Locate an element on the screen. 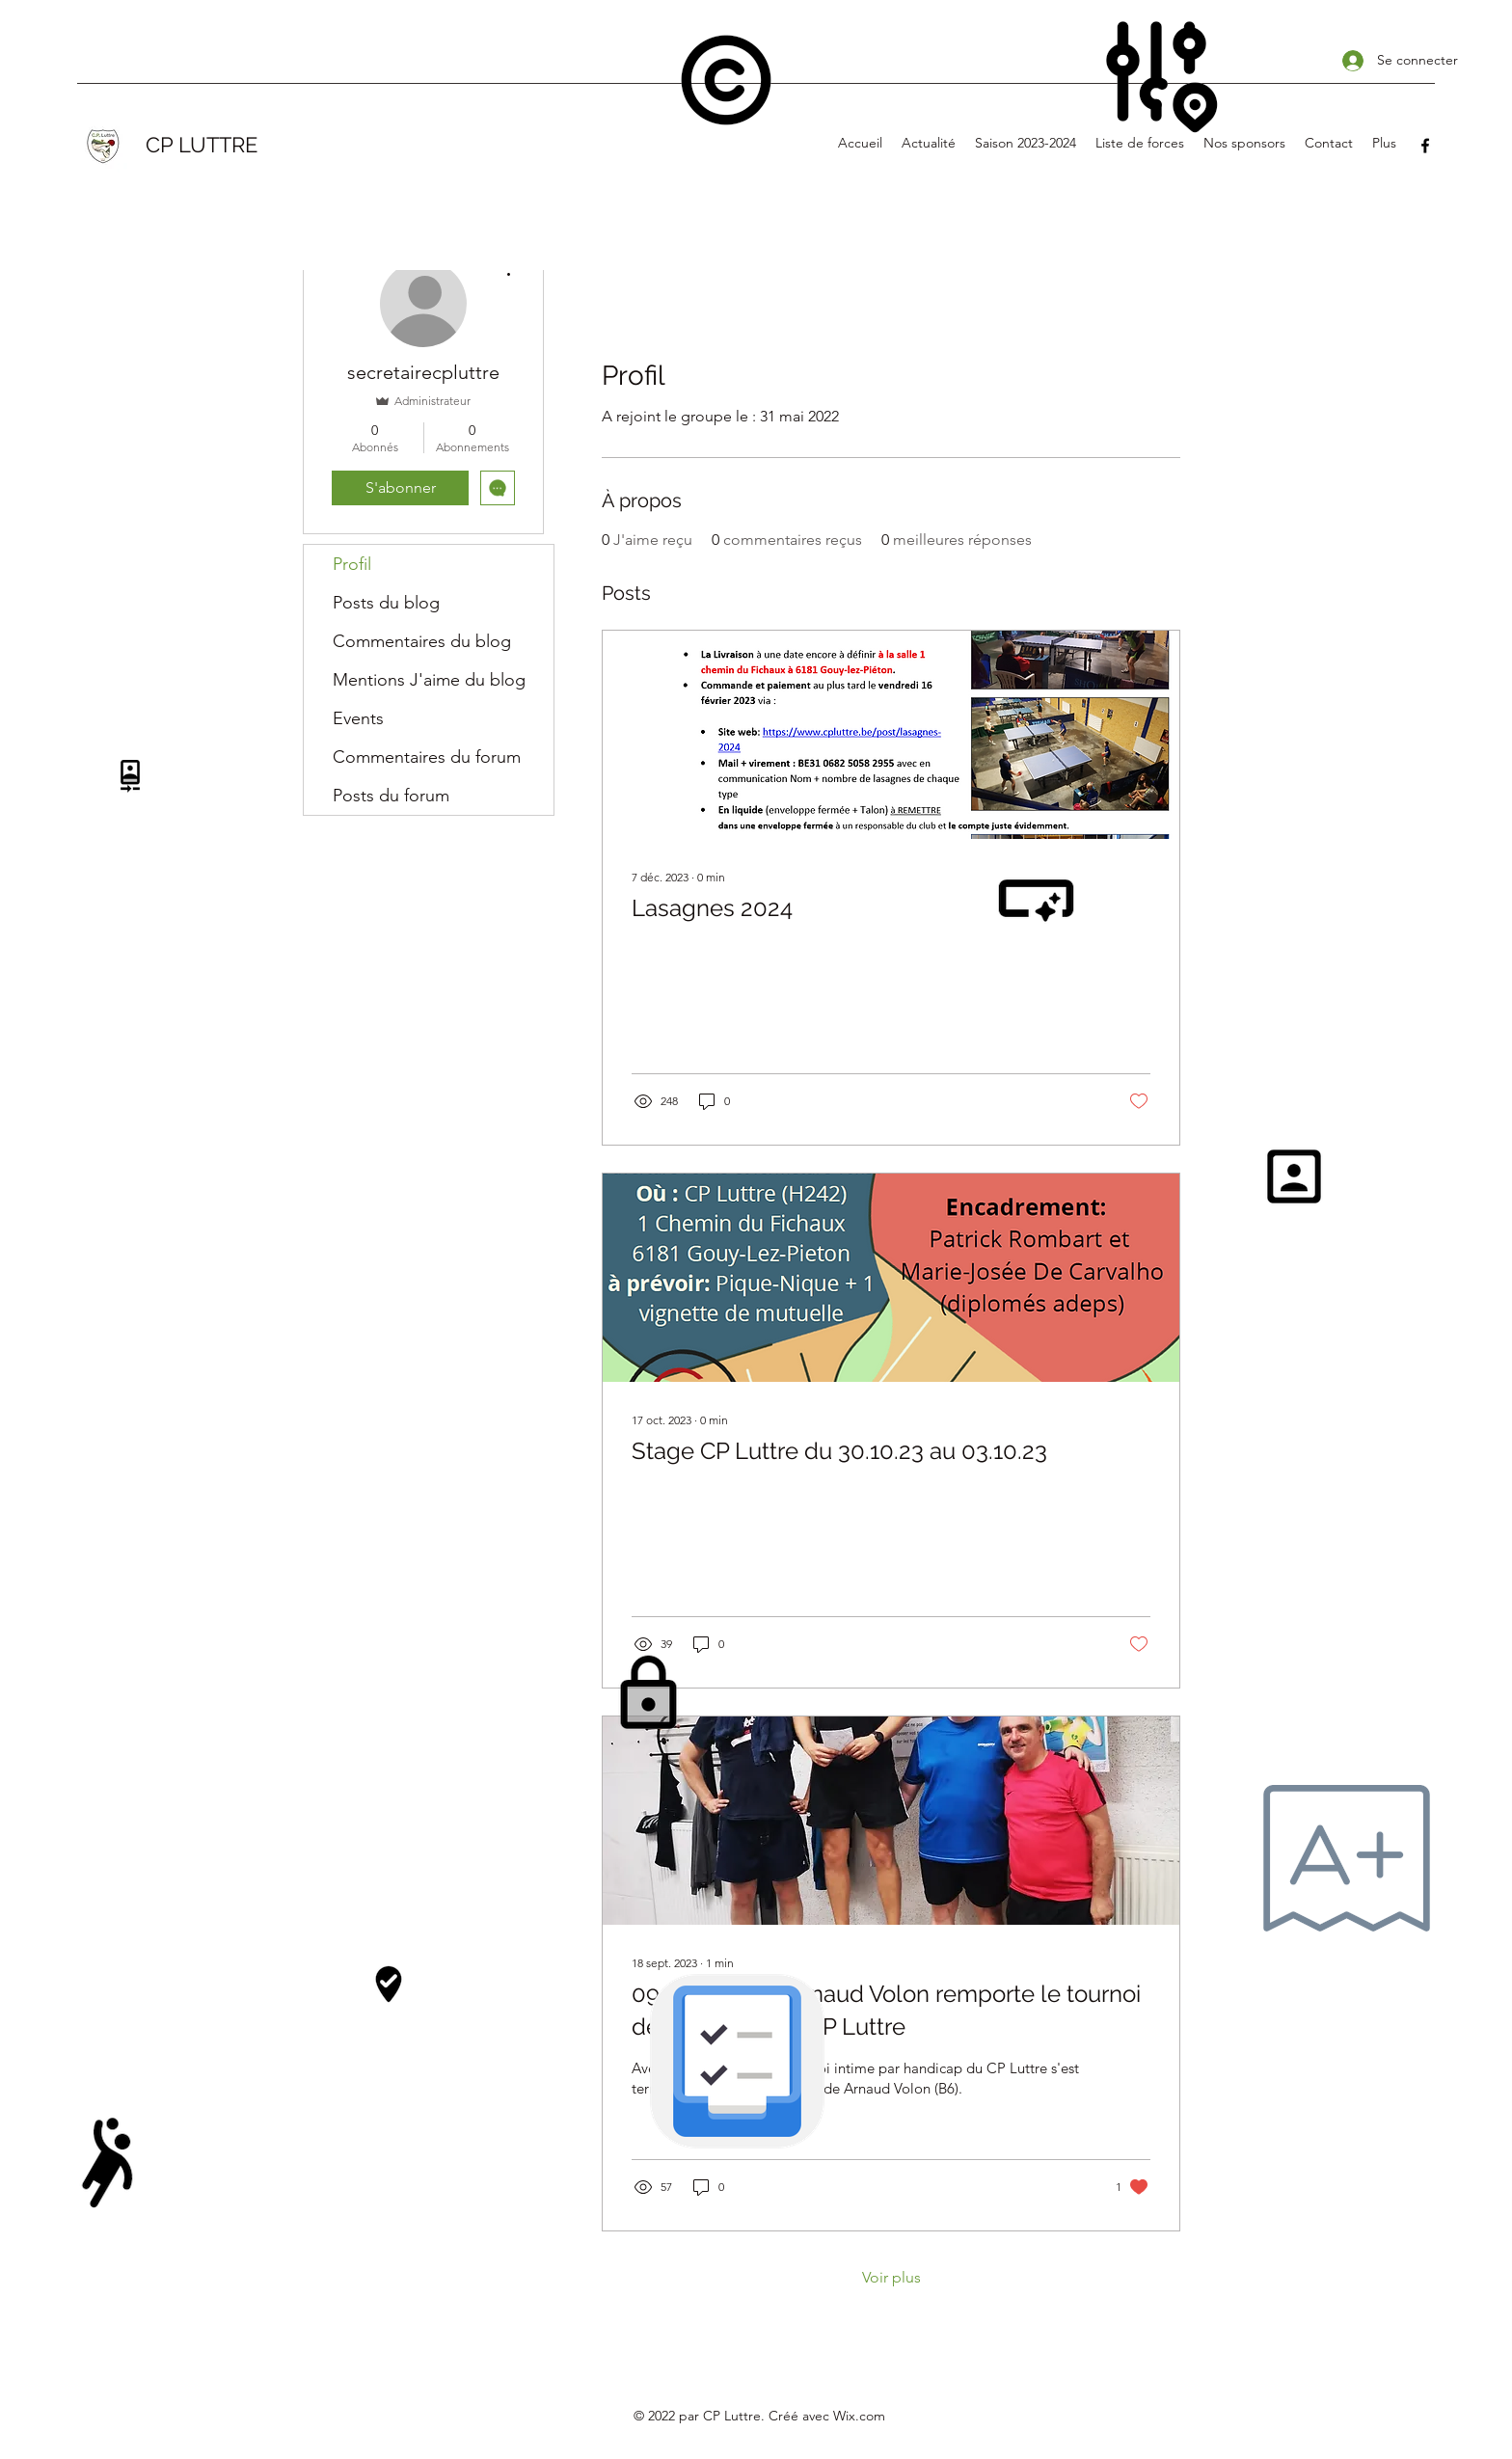 This screenshot has width=1512, height=2459. indicates copyrighted content is located at coordinates (726, 80).